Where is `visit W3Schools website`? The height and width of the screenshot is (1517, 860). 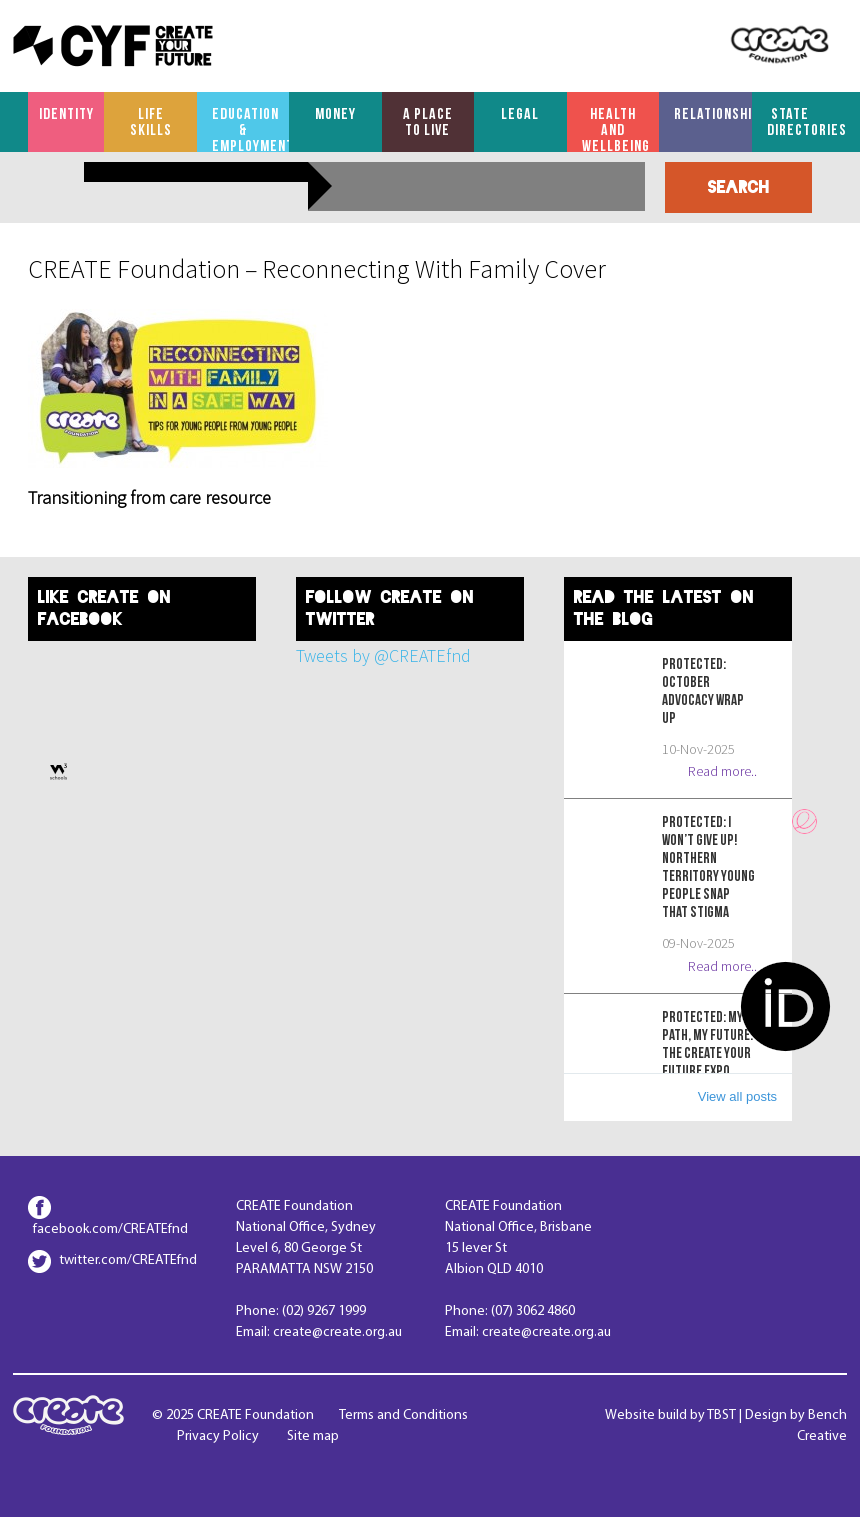 visit W3Schools website is located at coordinates (58, 771).